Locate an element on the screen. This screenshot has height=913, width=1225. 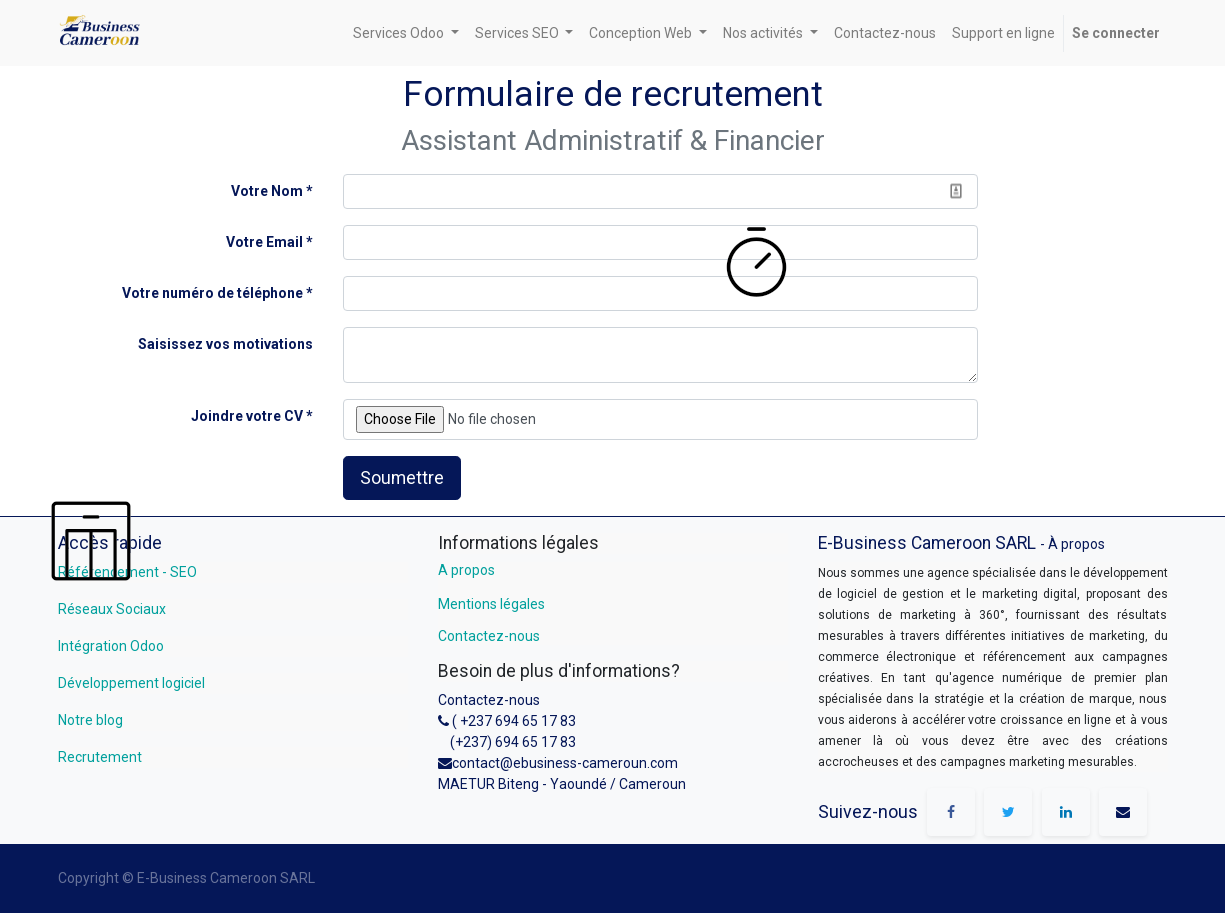
start or set a timer is located at coordinates (756, 264).